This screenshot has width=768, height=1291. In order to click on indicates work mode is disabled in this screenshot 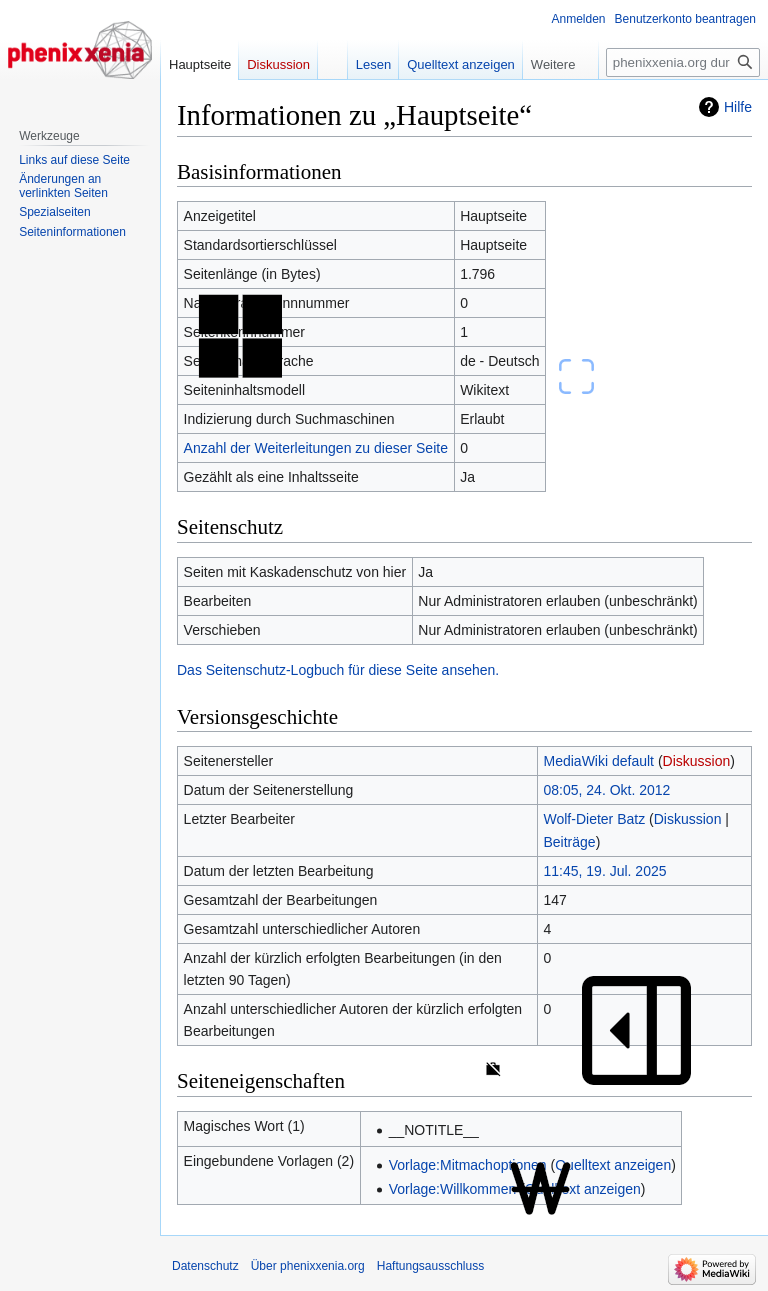, I will do `click(493, 1069)`.